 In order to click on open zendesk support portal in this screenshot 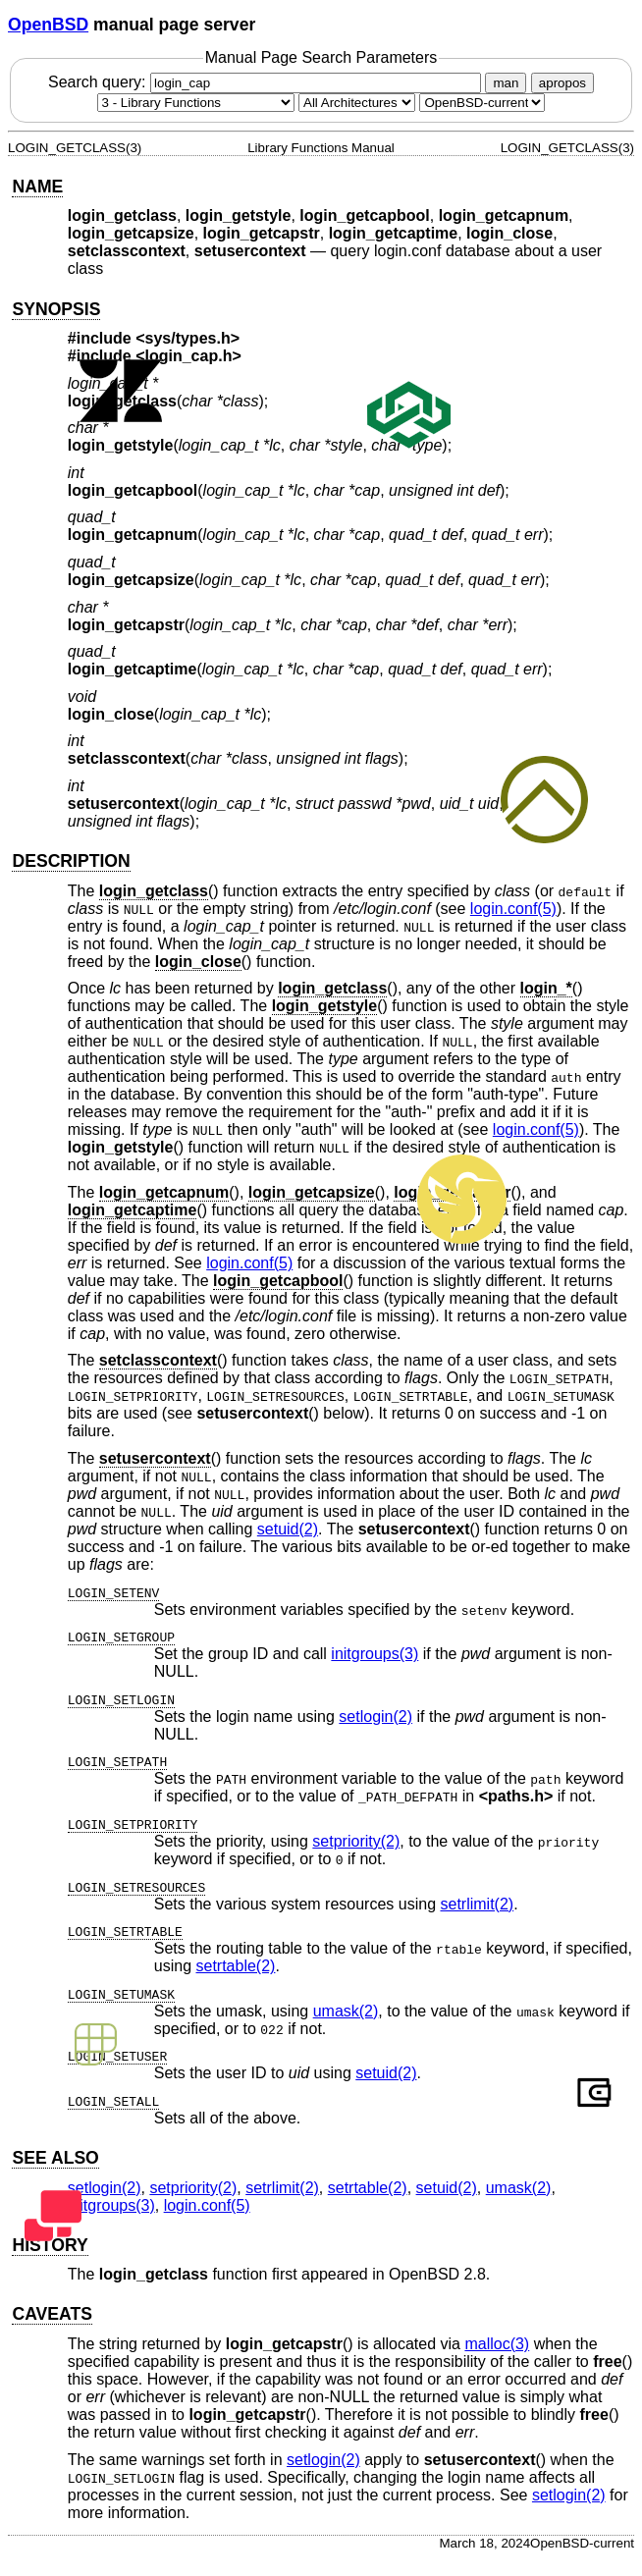, I will do `click(121, 391)`.